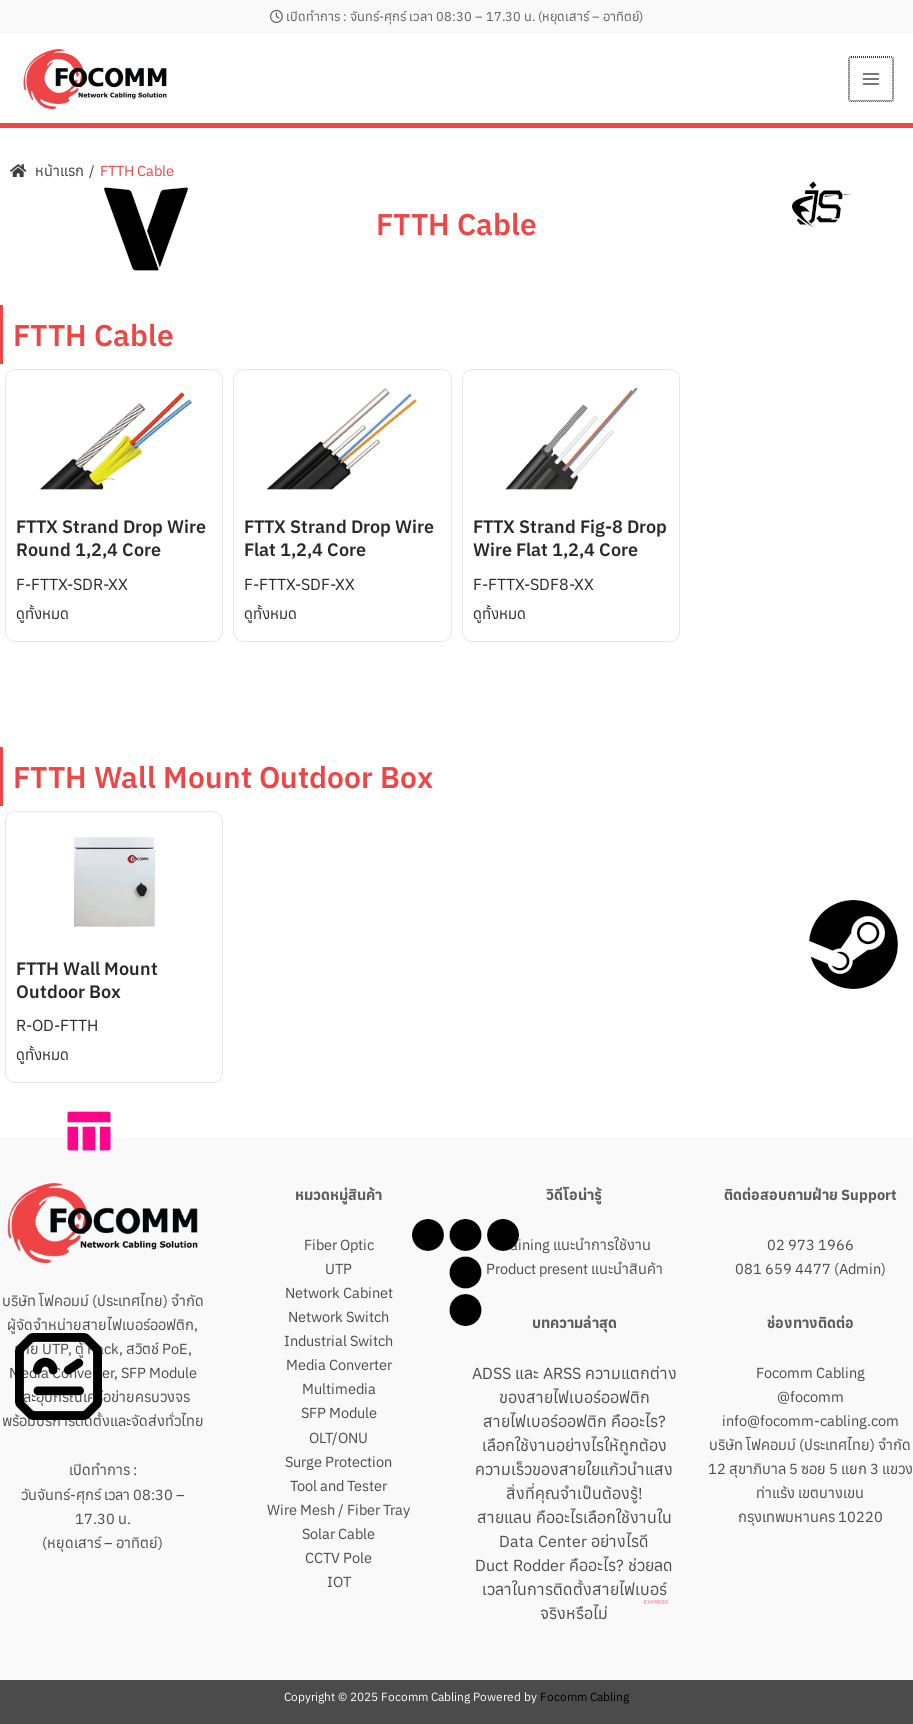 The width and height of the screenshot is (913, 1724). Describe the element at coordinates (821, 204) in the screenshot. I see `ejs templating engine logo` at that location.